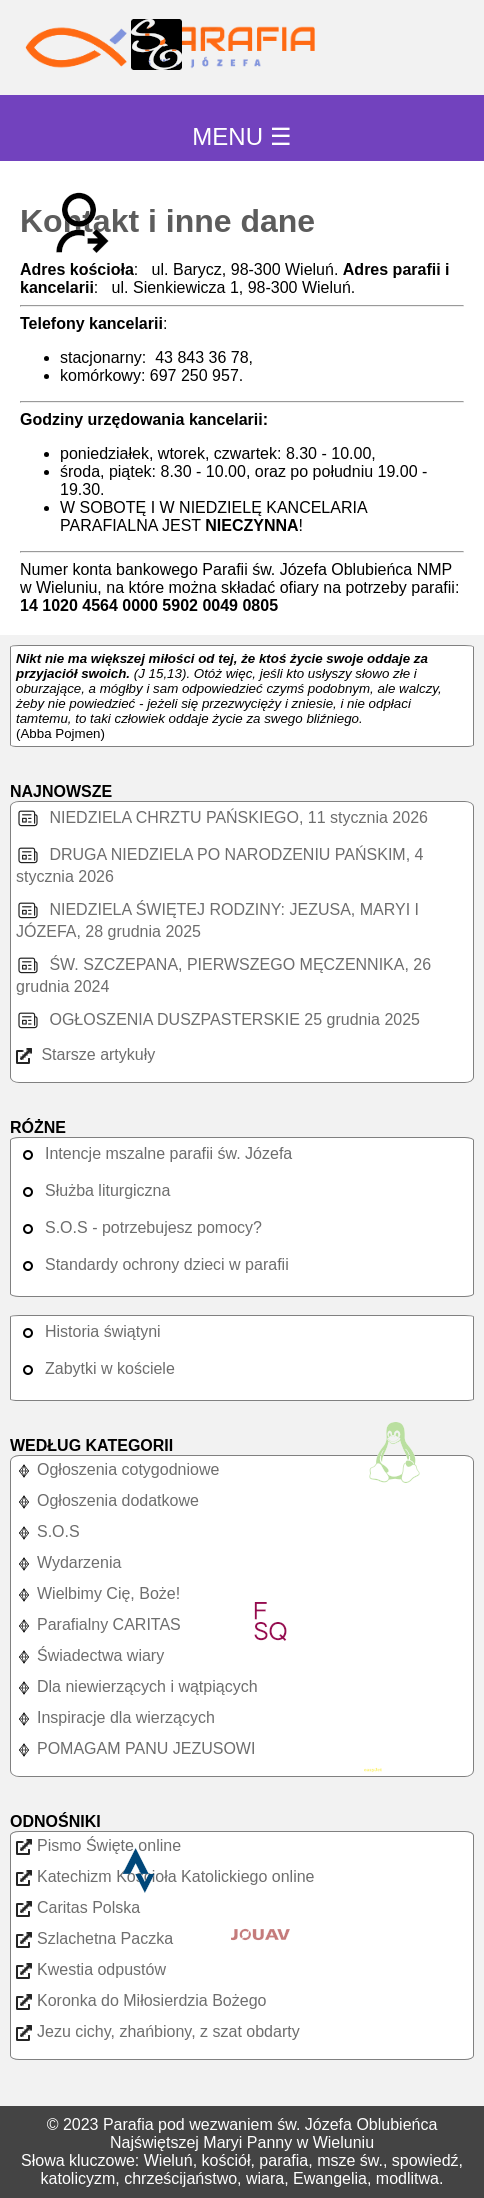 This screenshot has height=2198, width=484. I want to click on linux operating system logo, so click(394, 1452).